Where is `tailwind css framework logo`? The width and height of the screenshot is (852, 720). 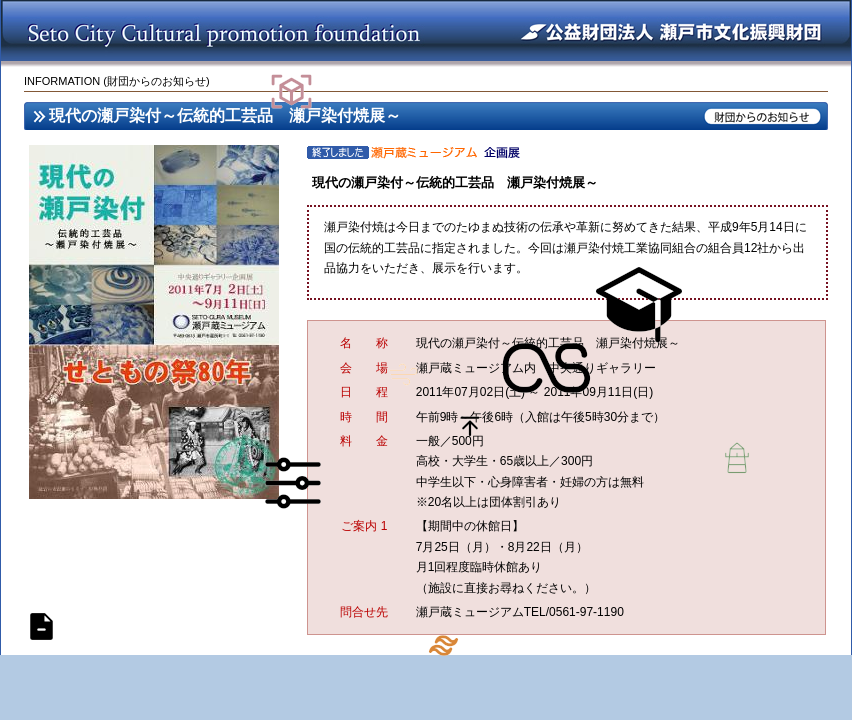 tailwind css framework logo is located at coordinates (443, 645).